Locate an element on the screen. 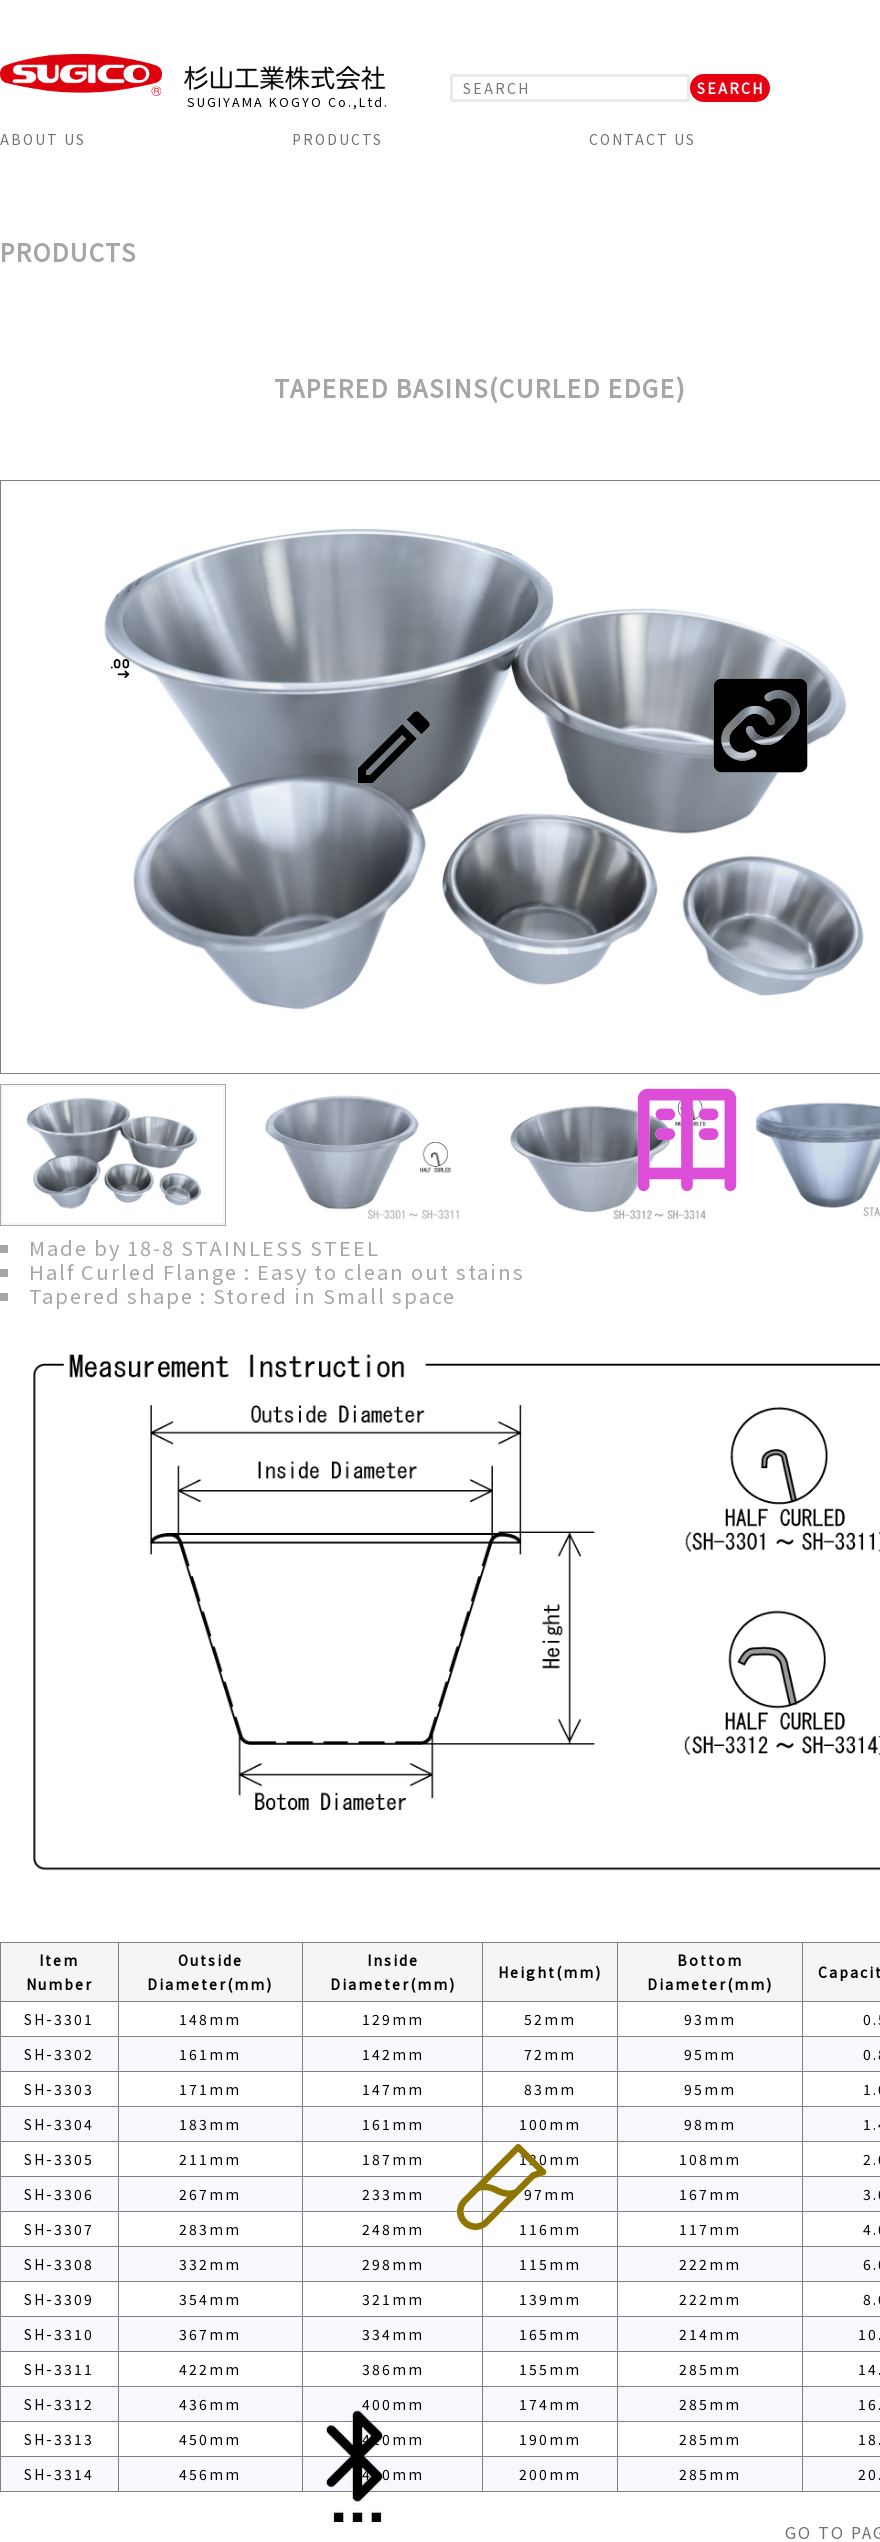 This screenshot has width=880, height=2542. copy or share a link is located at coordinates (760, 725).